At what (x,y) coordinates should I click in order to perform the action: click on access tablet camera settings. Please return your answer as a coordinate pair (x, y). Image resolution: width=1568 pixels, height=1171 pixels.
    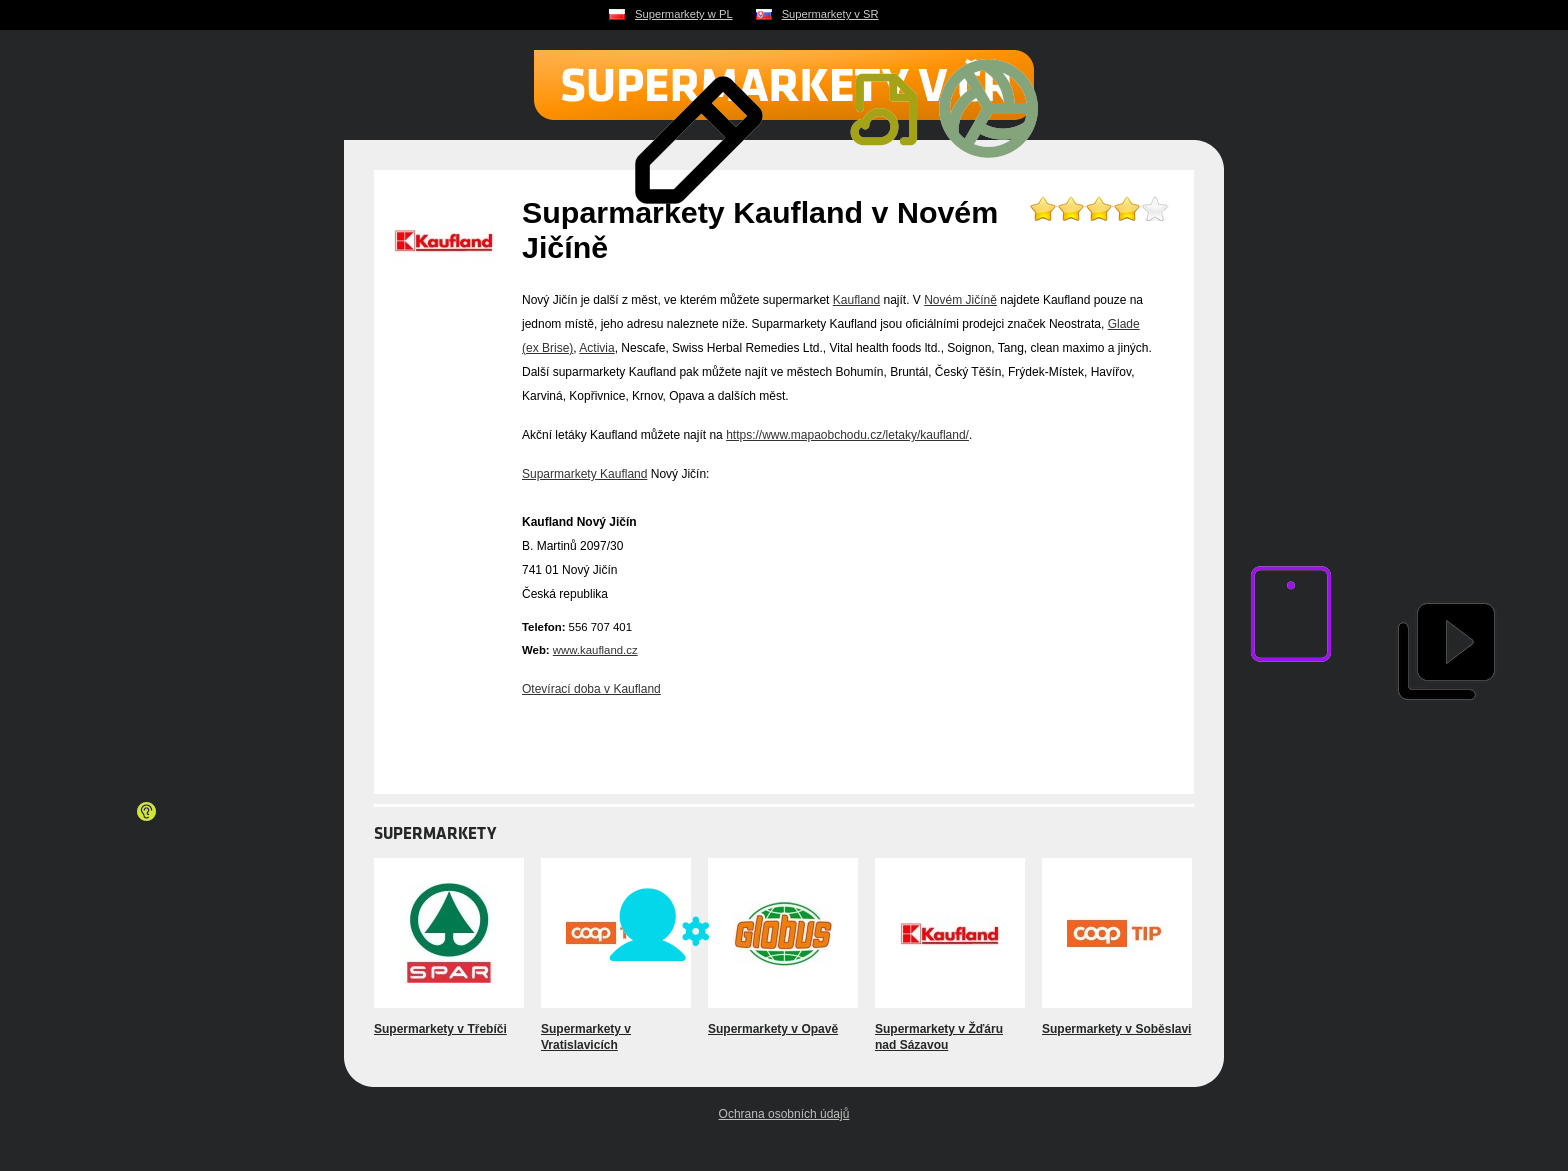
    Looking at the image, I should click on (1291, 614).